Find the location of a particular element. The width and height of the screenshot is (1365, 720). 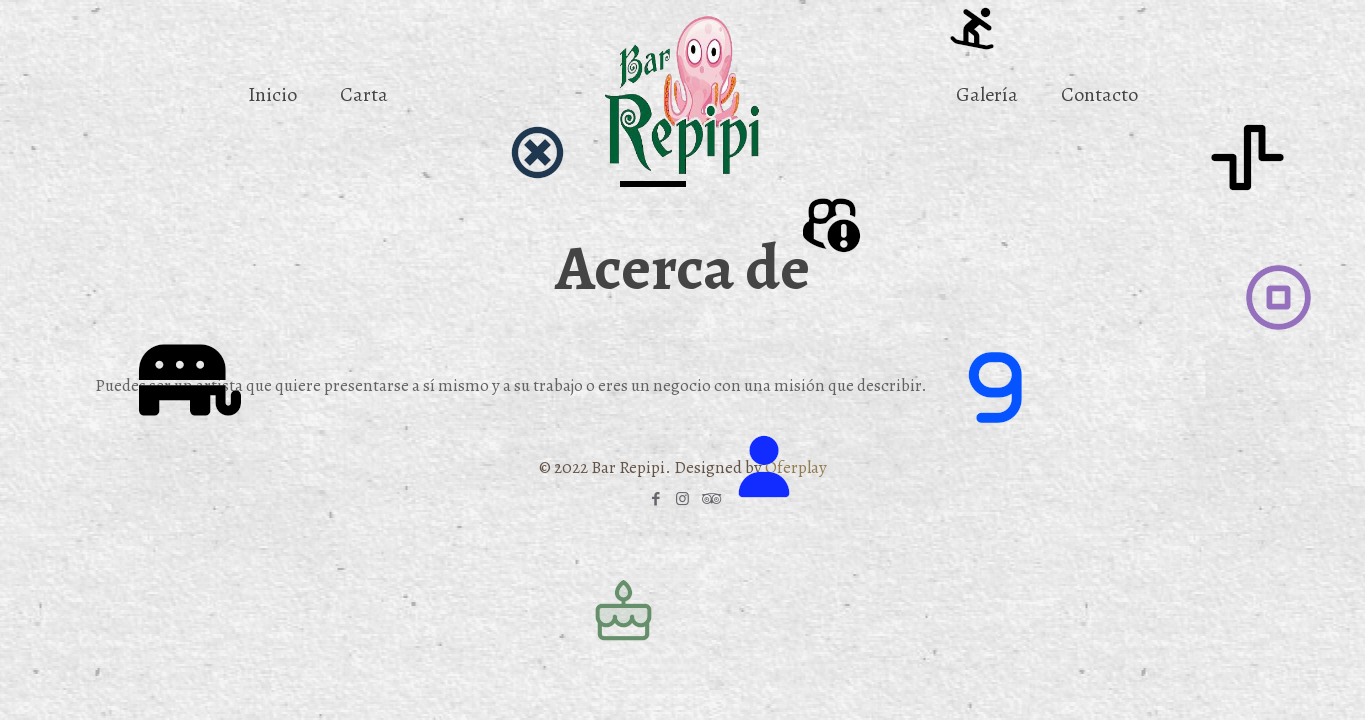

indicates an error or failed operation is located at coordinates (537, 152).